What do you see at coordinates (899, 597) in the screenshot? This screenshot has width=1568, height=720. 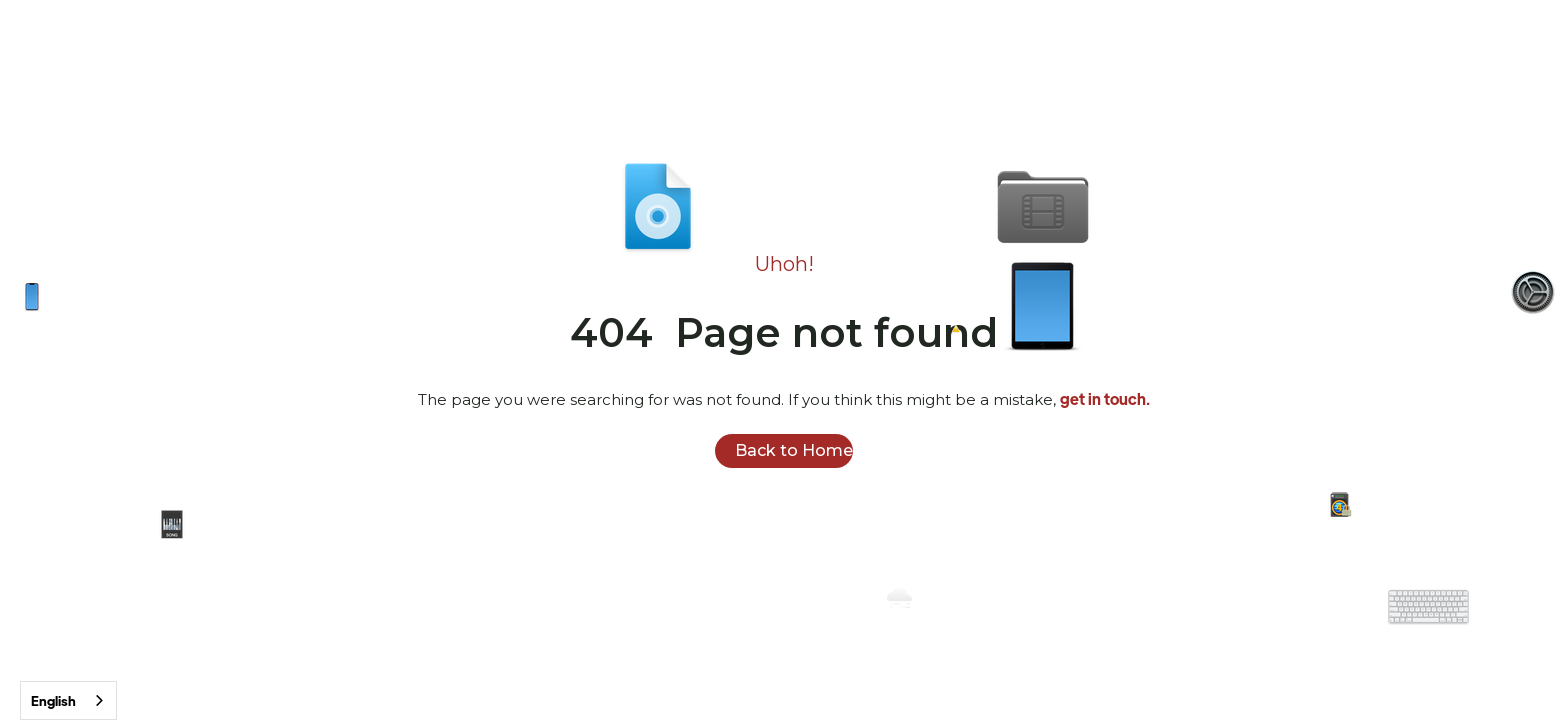 I see `indicates foggy weather conditions` at bounding box center [899, 597].